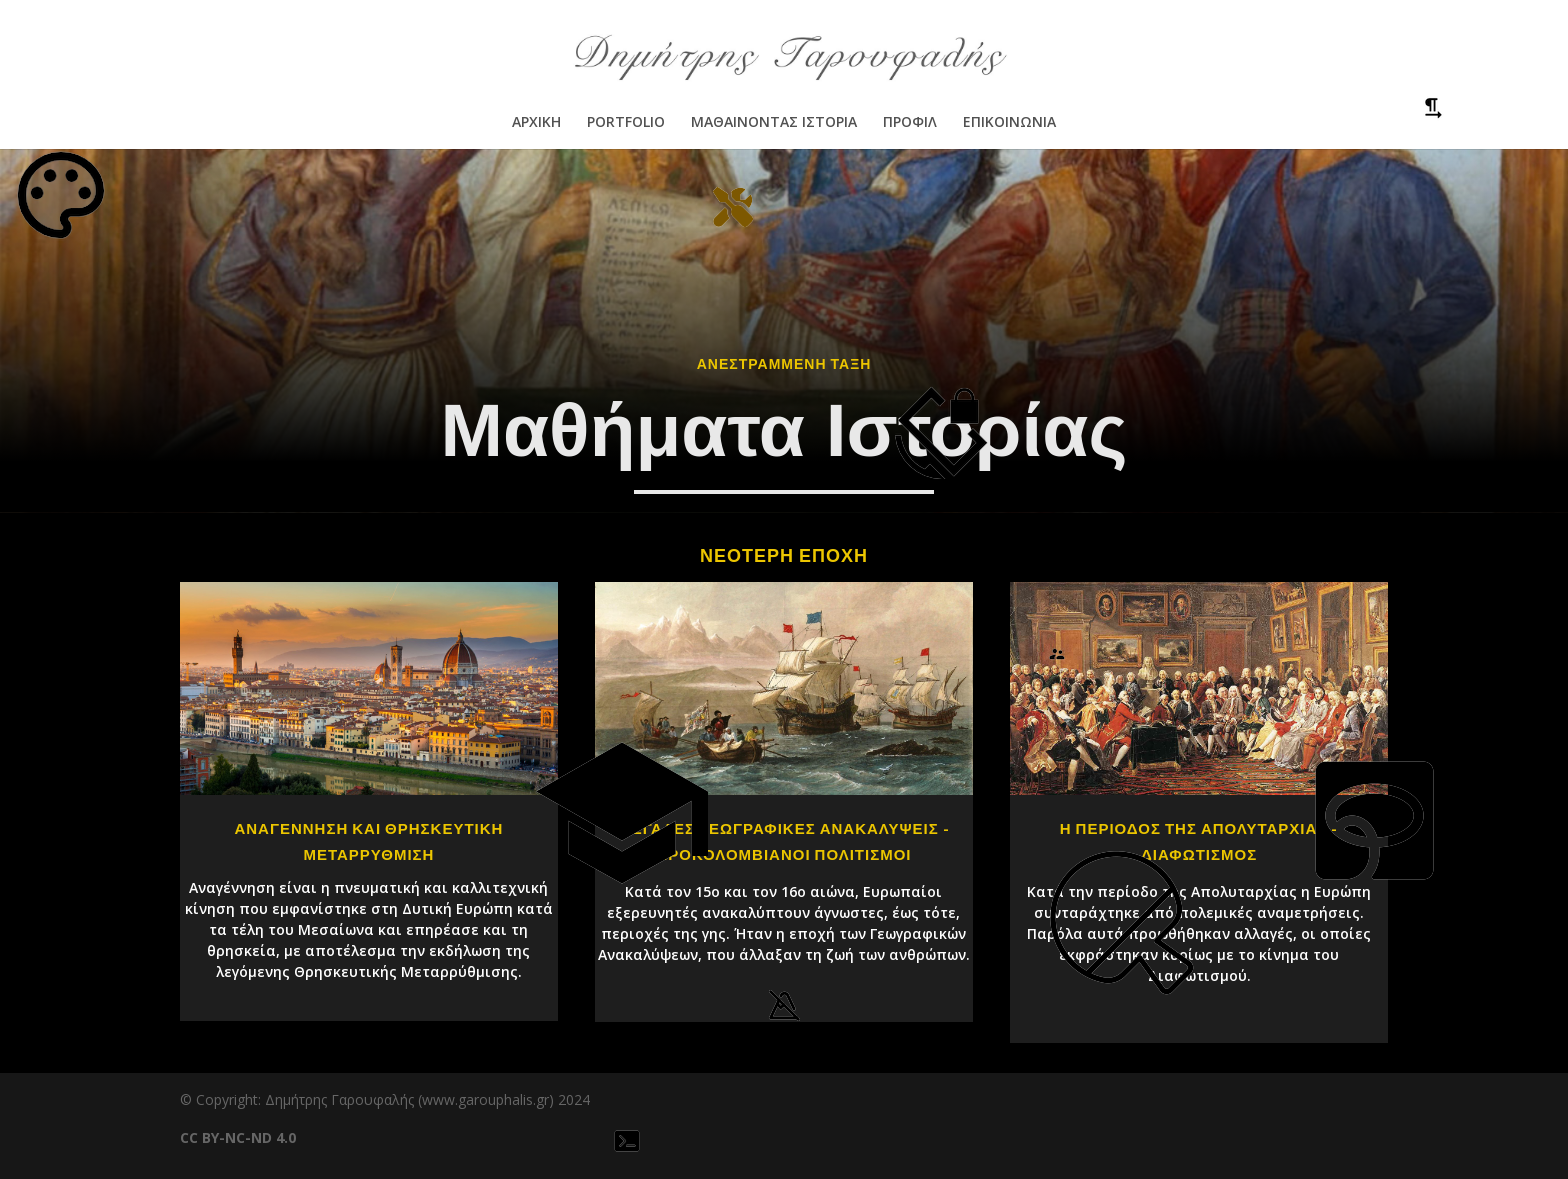 This screenshot has width=1568, height=1179. What do you see at coordinates (1057, 654) in the screenshot?
I see `view team members or supervised accounts` at bounding box center [1057, 654].